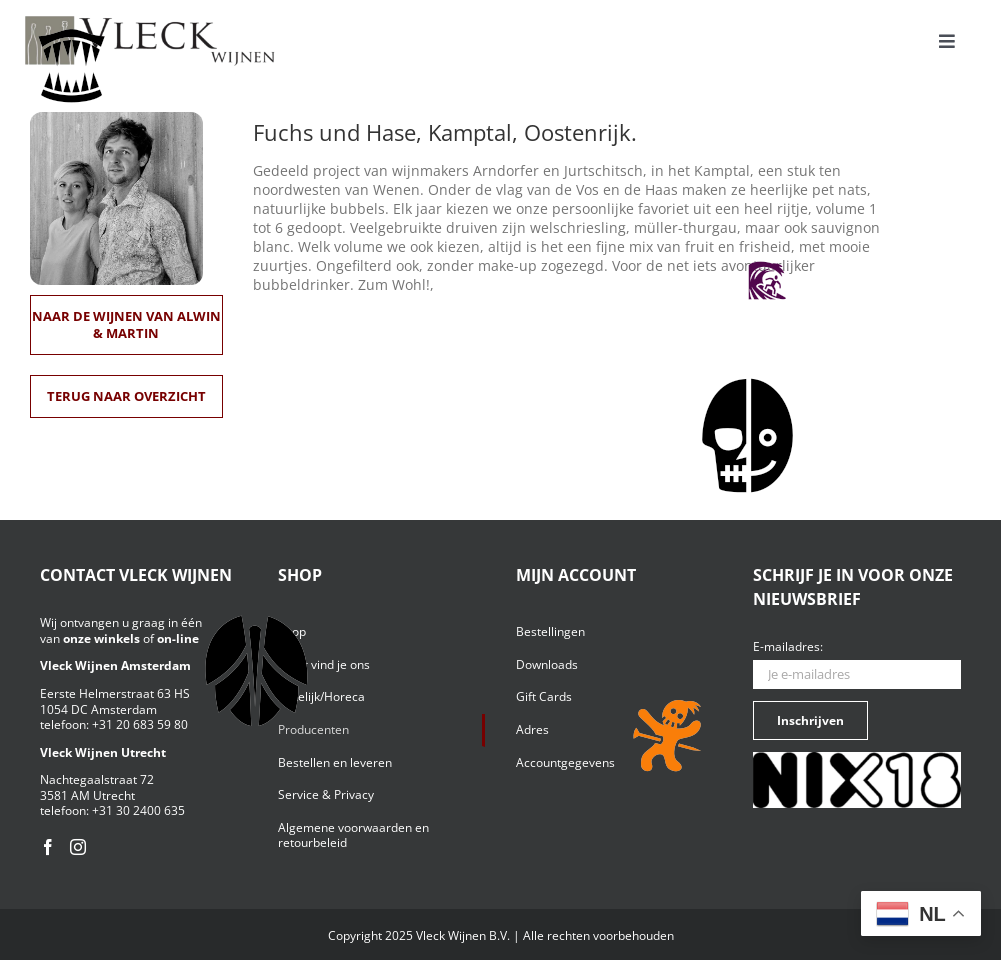 This screenshot has height=960, width=1001. Describe the element at coordinates (767, 280) in the screenshot. I see `surfing or water sports activity` at that location.